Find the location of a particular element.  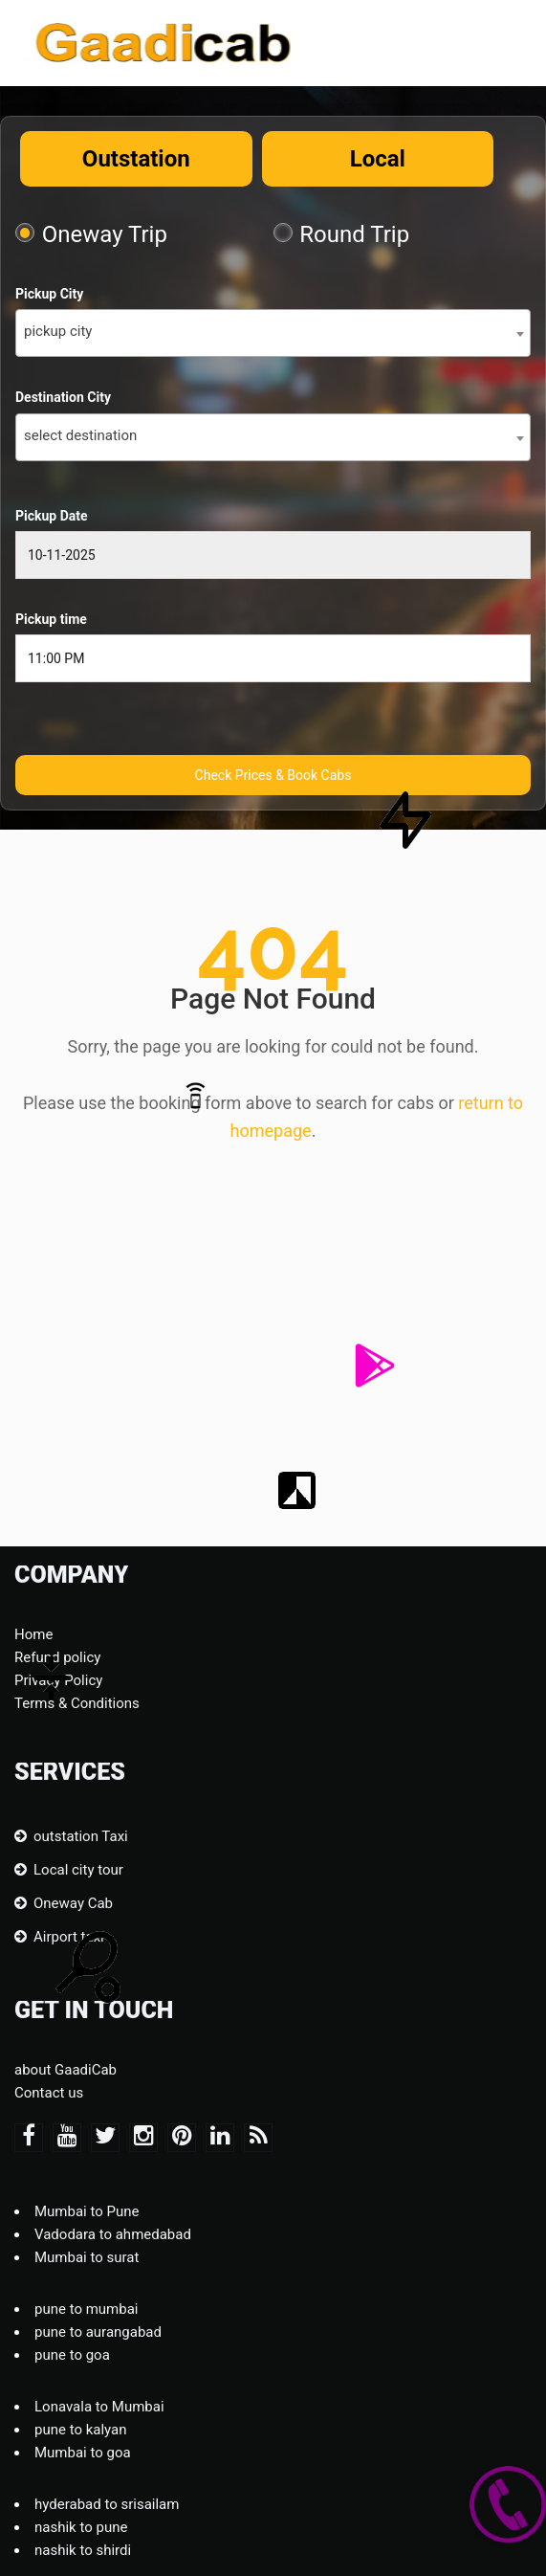

enable speakerphone mode during a call is located at coordinates (195, 1096).